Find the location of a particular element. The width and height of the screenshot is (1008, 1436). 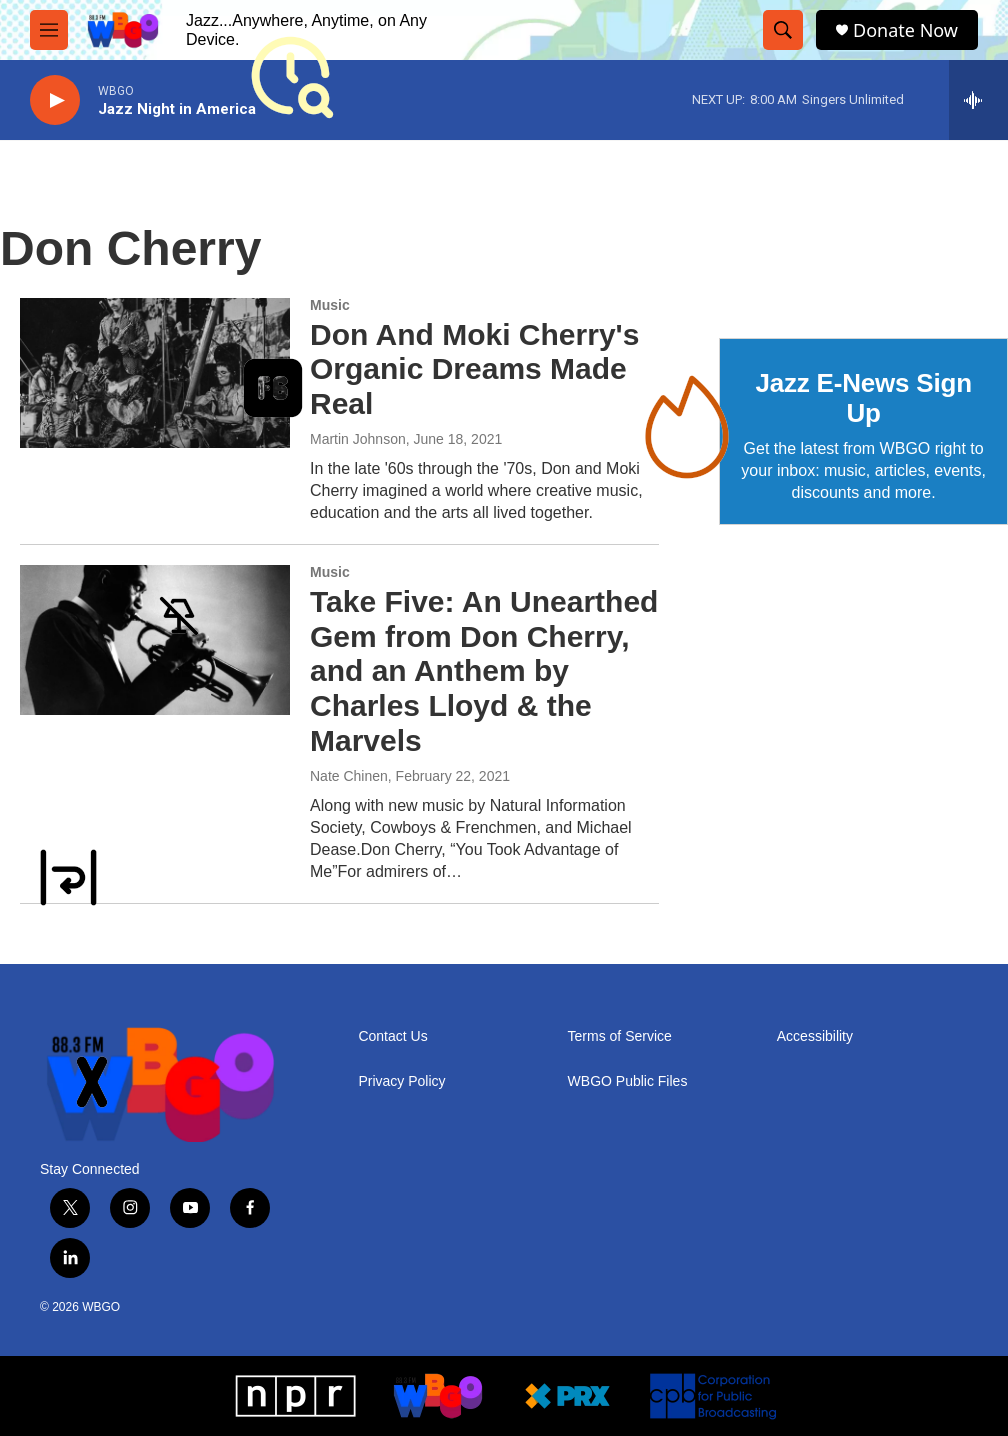

close or dismiss a dialog is located at coordinates (92, 1082).